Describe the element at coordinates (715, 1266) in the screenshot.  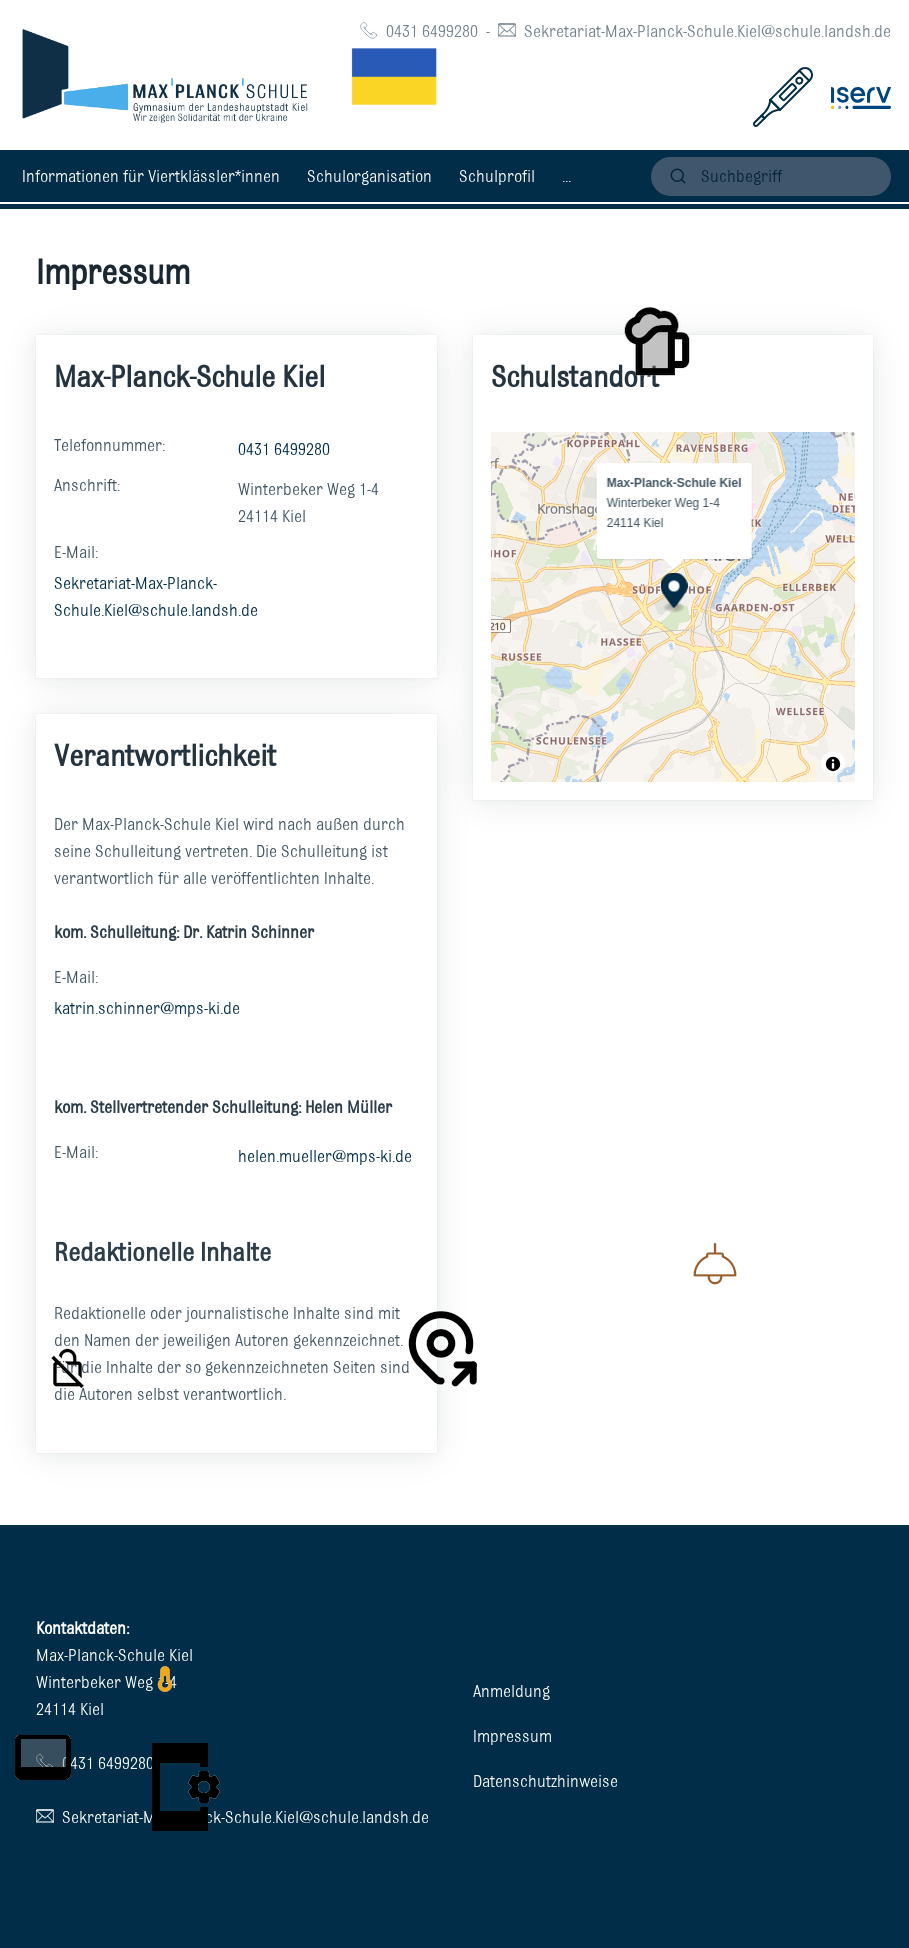
I see `toggle pendant light on/off` at that location.